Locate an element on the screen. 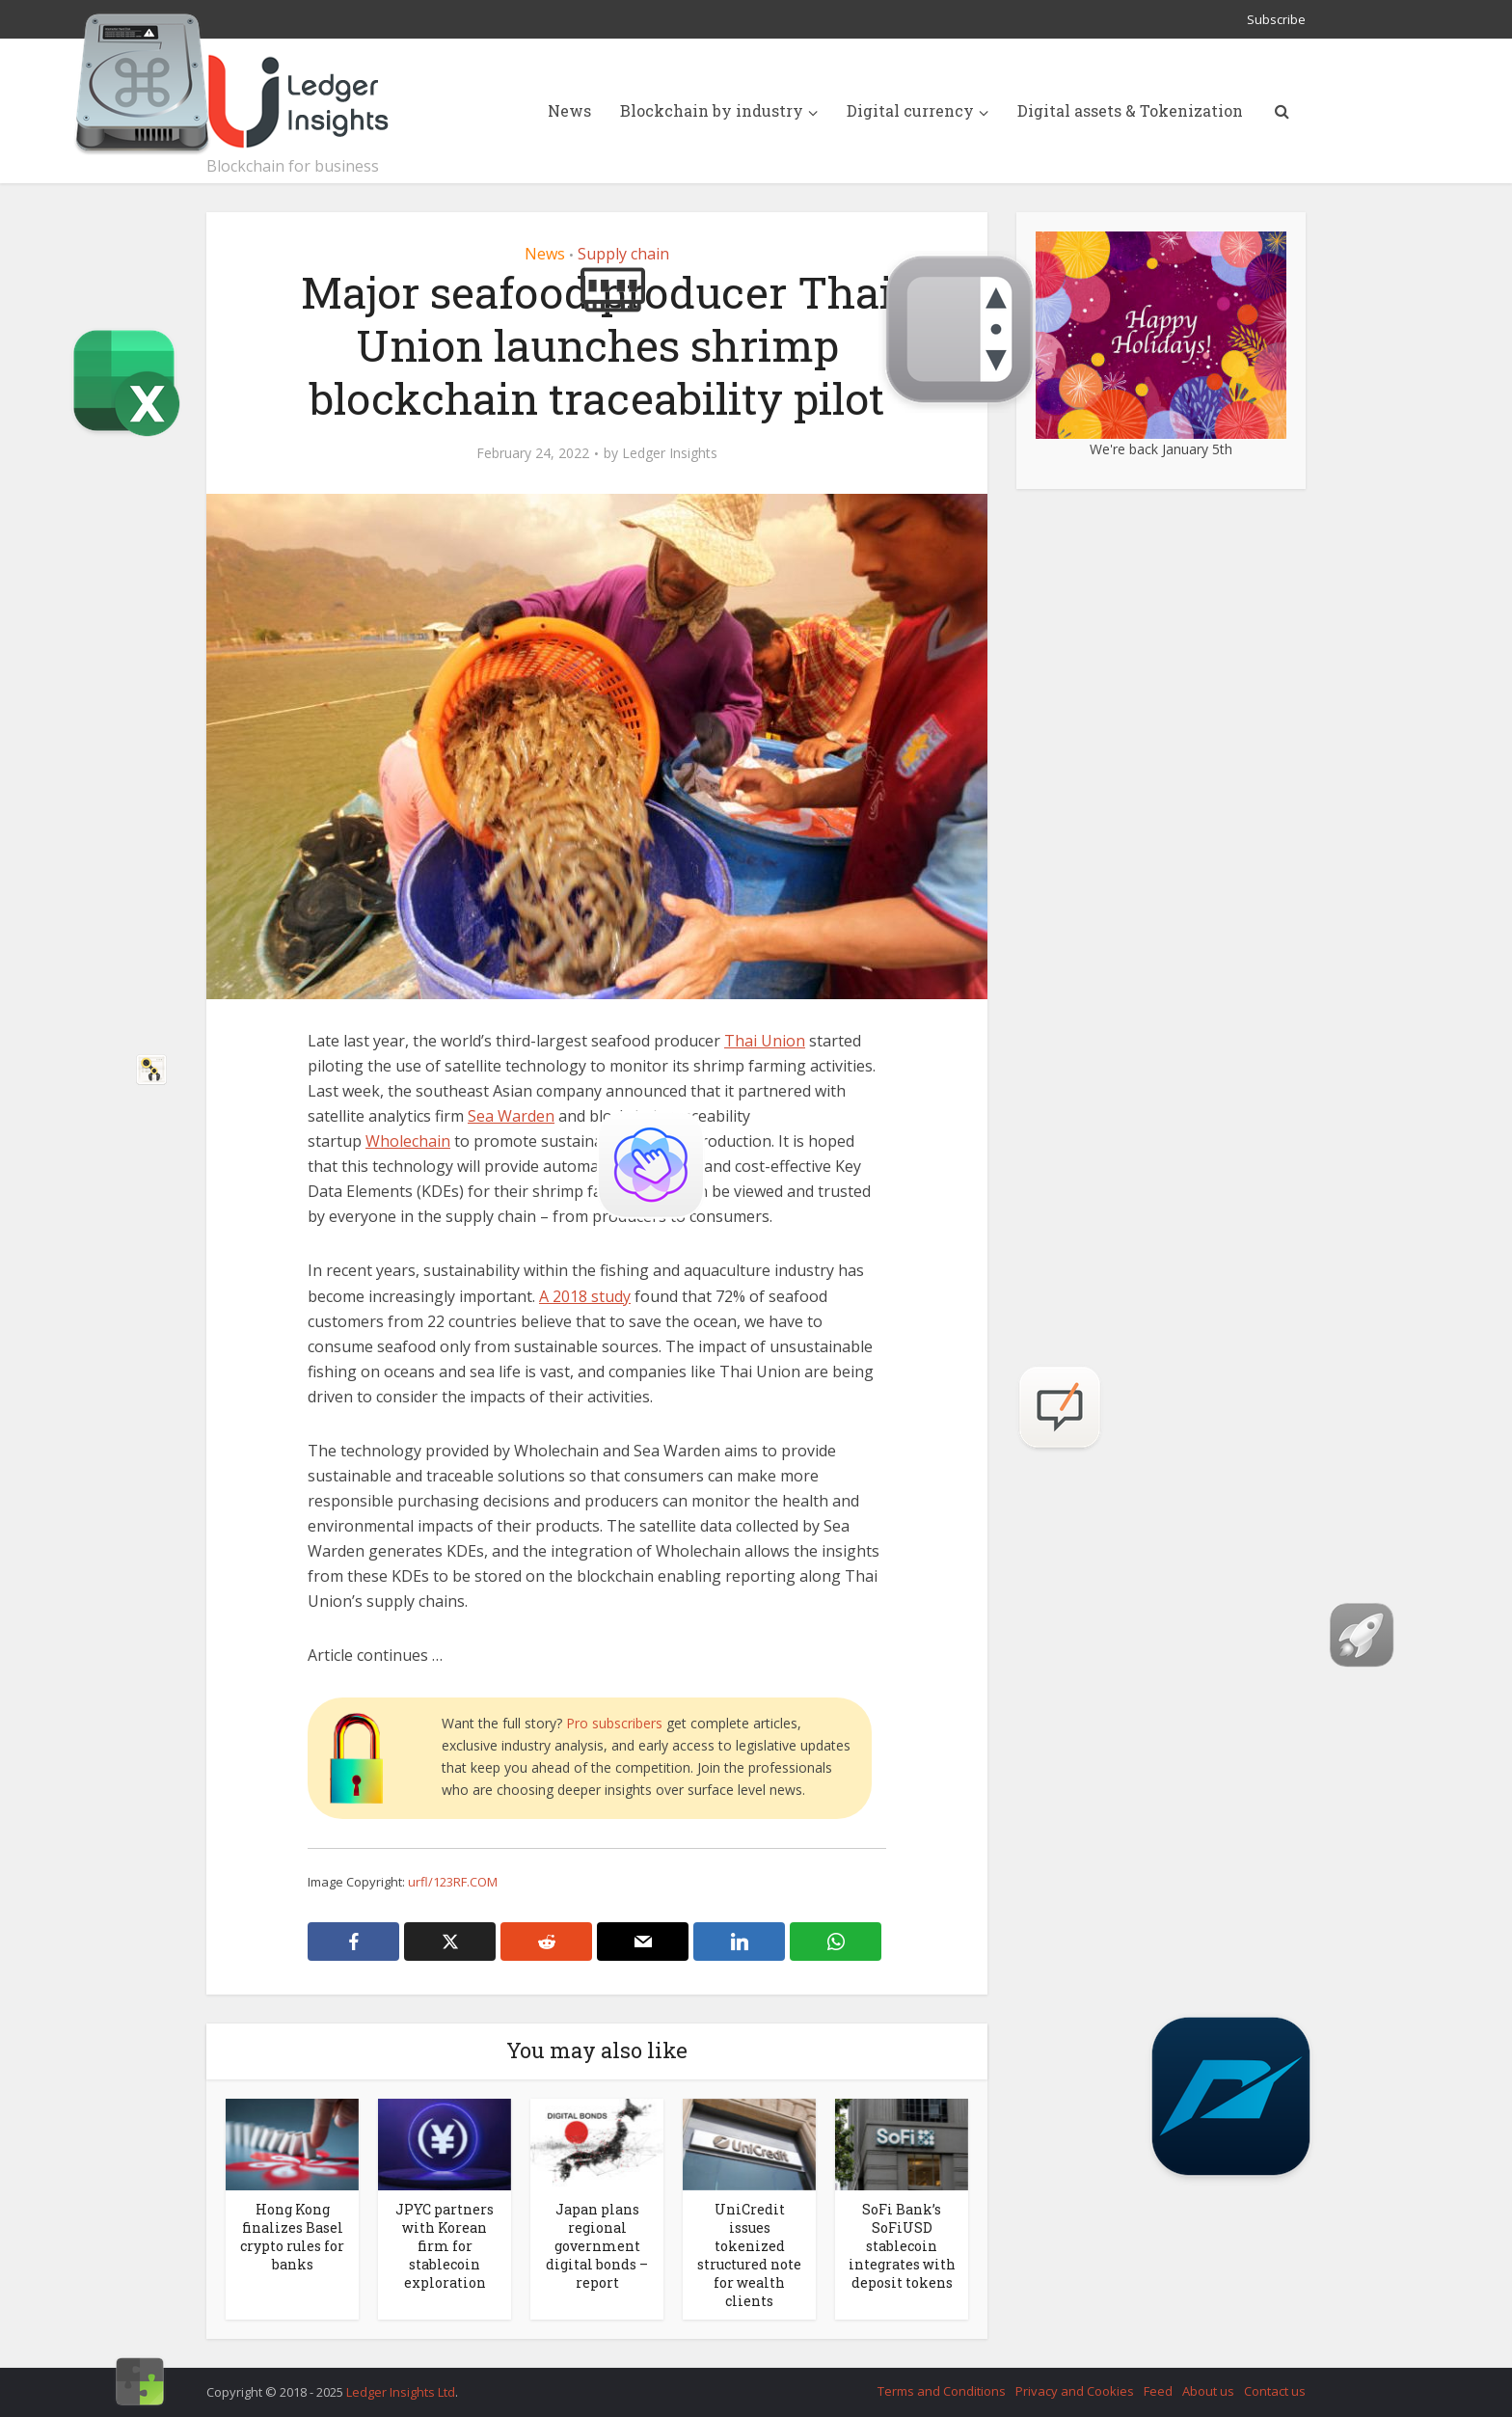  access the root system drive is located at coordinates (142, 82).